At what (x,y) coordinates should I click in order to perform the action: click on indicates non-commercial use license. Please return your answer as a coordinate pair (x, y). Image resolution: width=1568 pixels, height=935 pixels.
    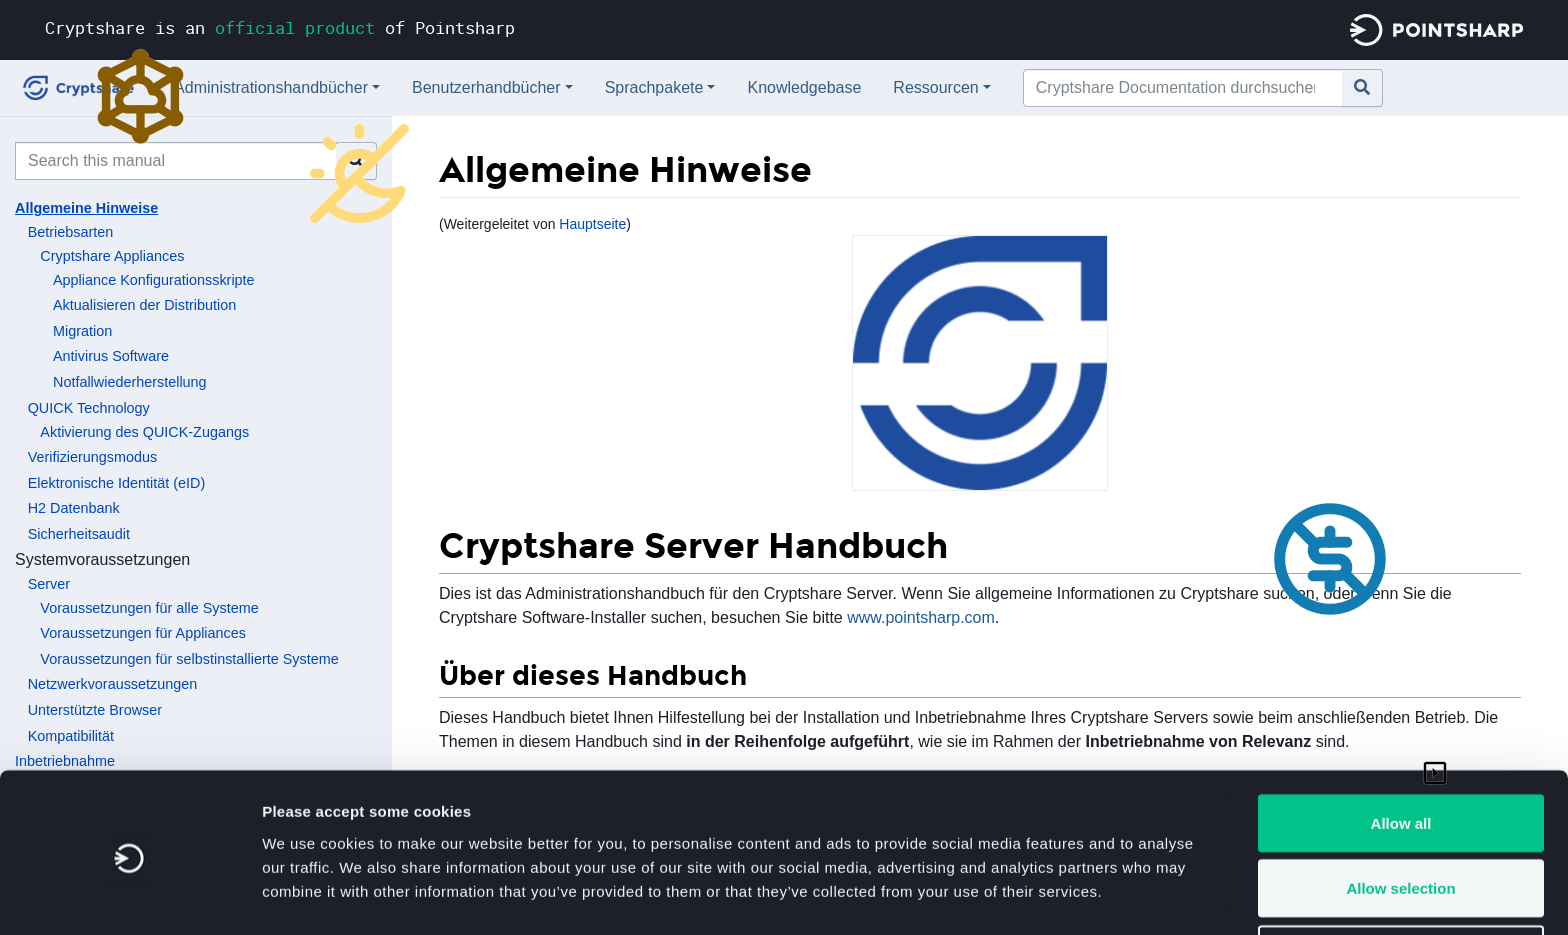
    Looking at the image, I should click on (1330, 559).